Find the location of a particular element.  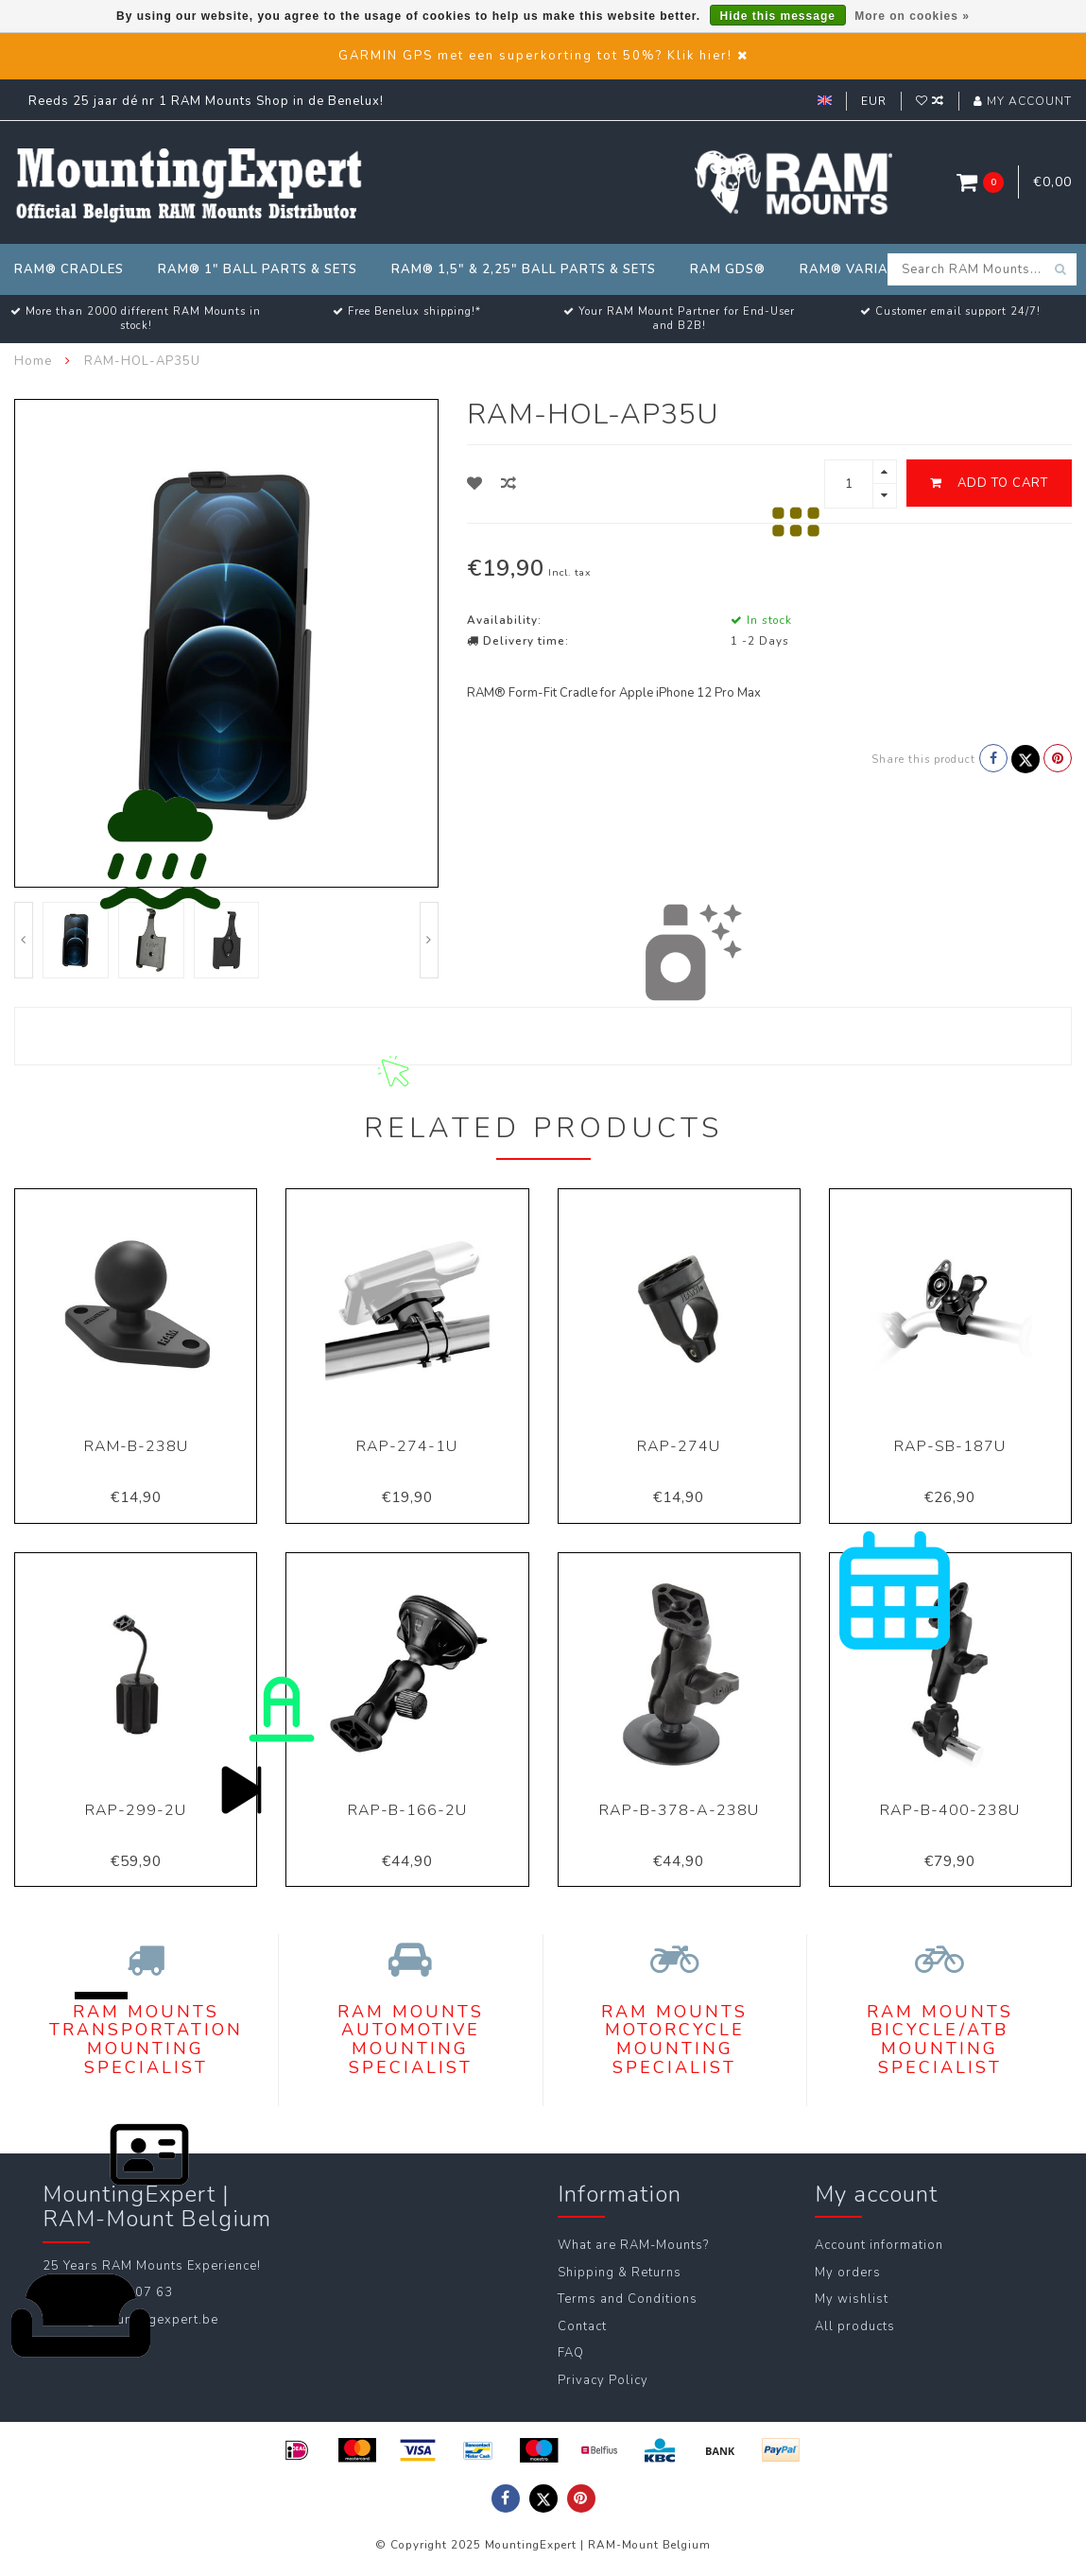

drag to reorder or rearrange items is located at coordinates (796, 522).